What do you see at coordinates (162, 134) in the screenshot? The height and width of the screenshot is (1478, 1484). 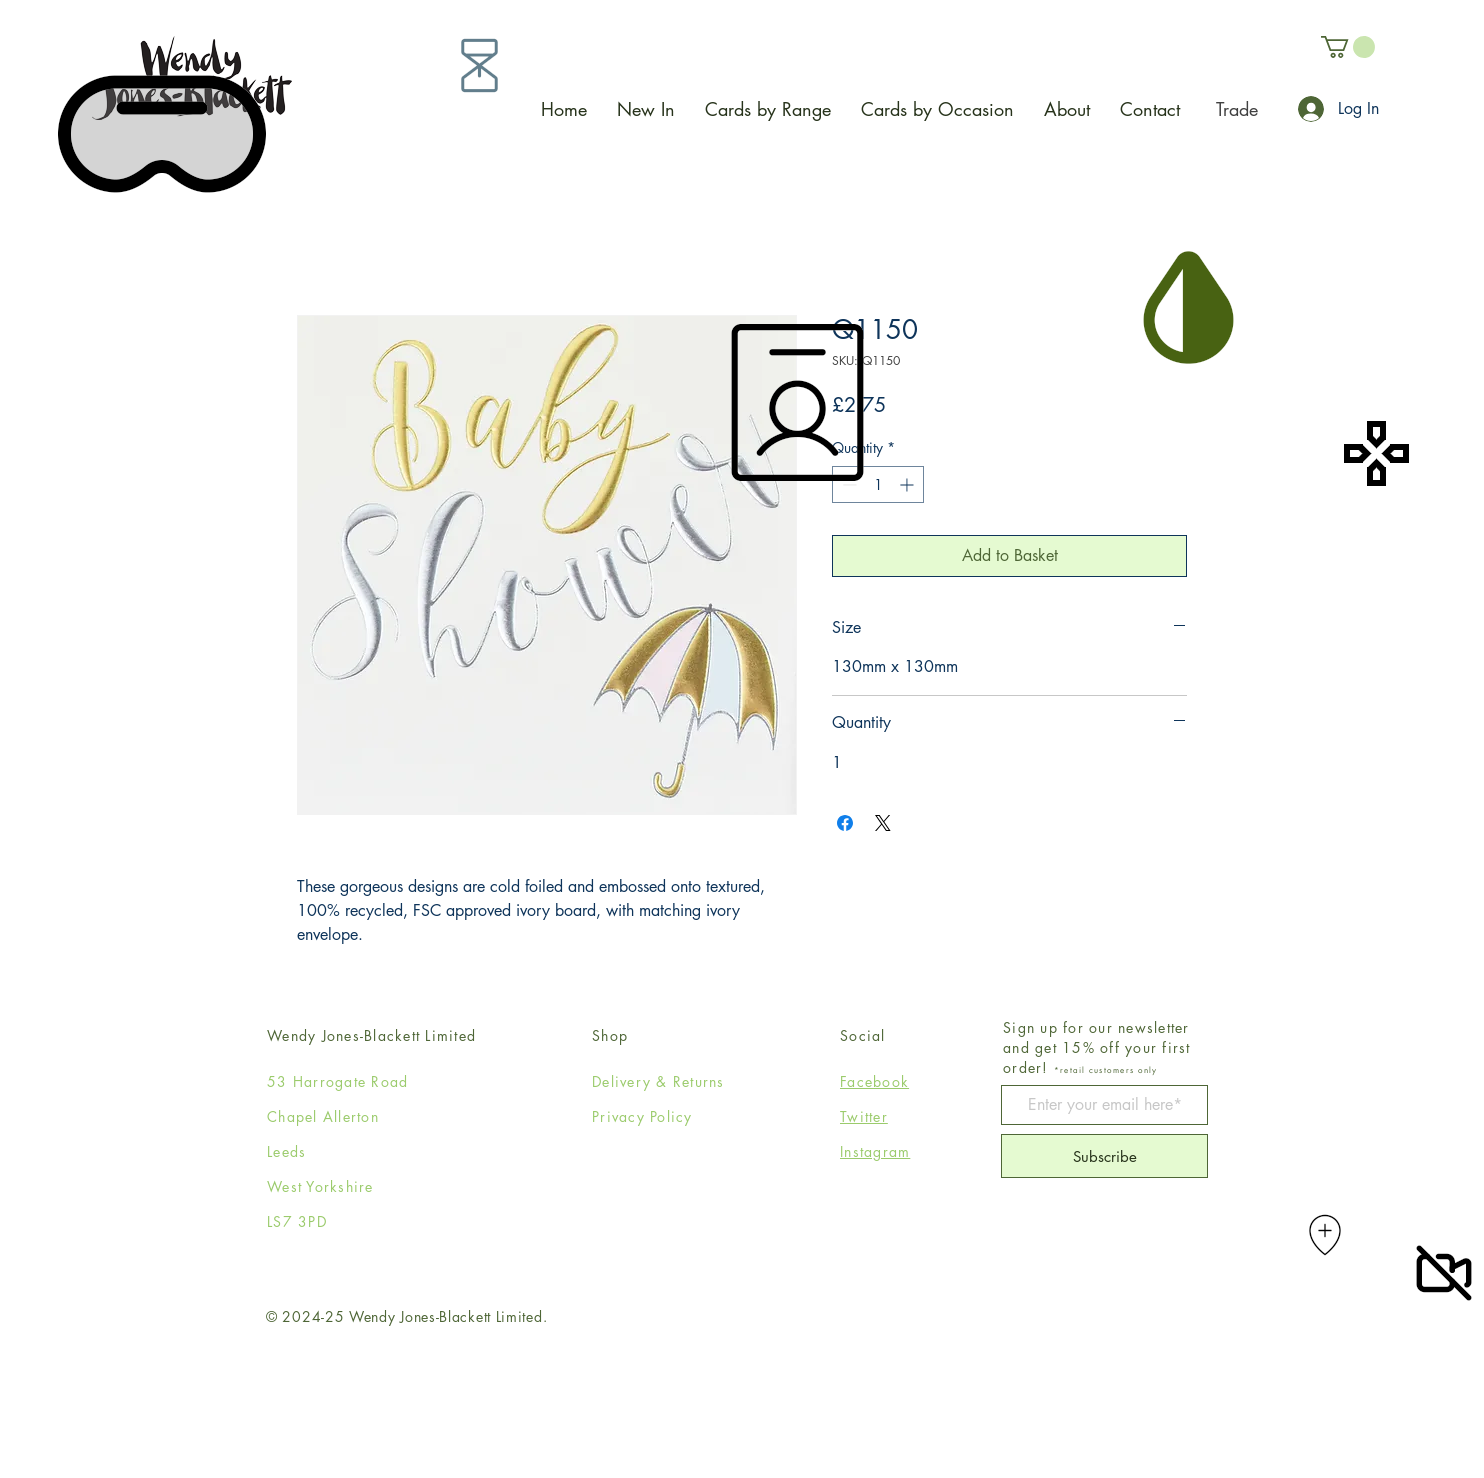 I see `access virtual reality or AR settings` at bounding box center [162, 134].